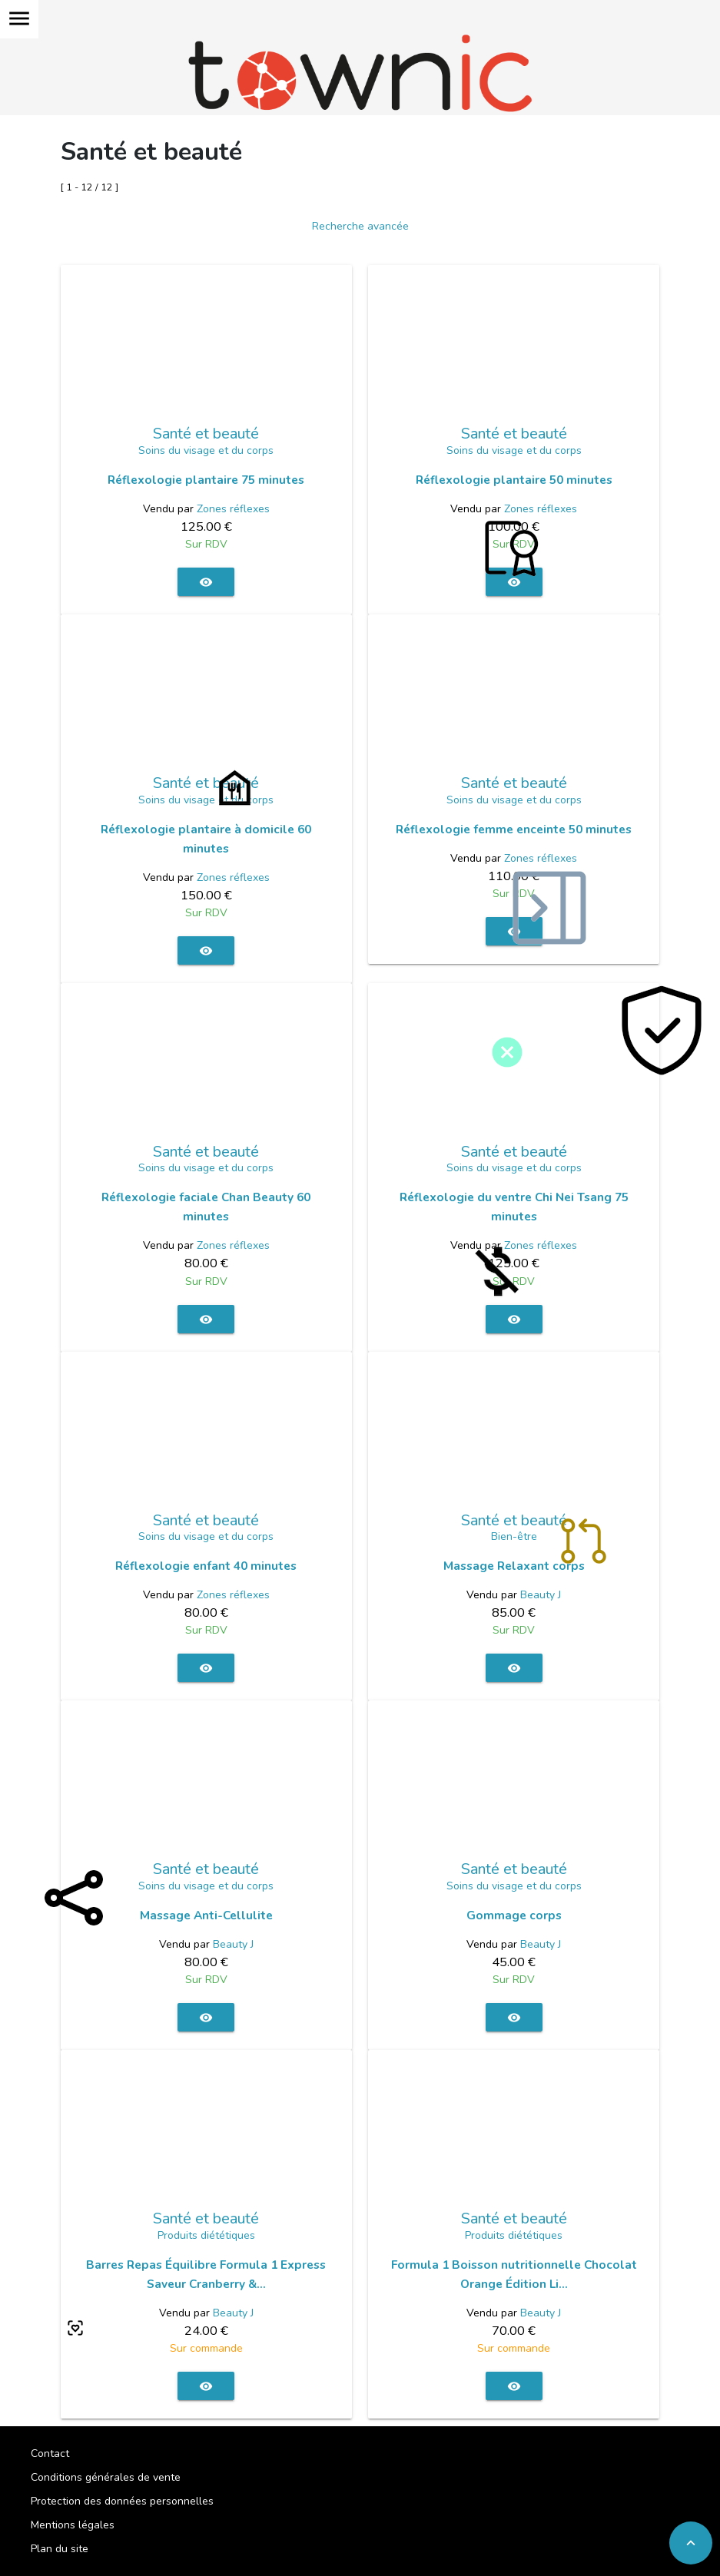 The width and height of the screenshot is (720, 2576). I want to click on indicates no cost or free item, so click(496, 1271).